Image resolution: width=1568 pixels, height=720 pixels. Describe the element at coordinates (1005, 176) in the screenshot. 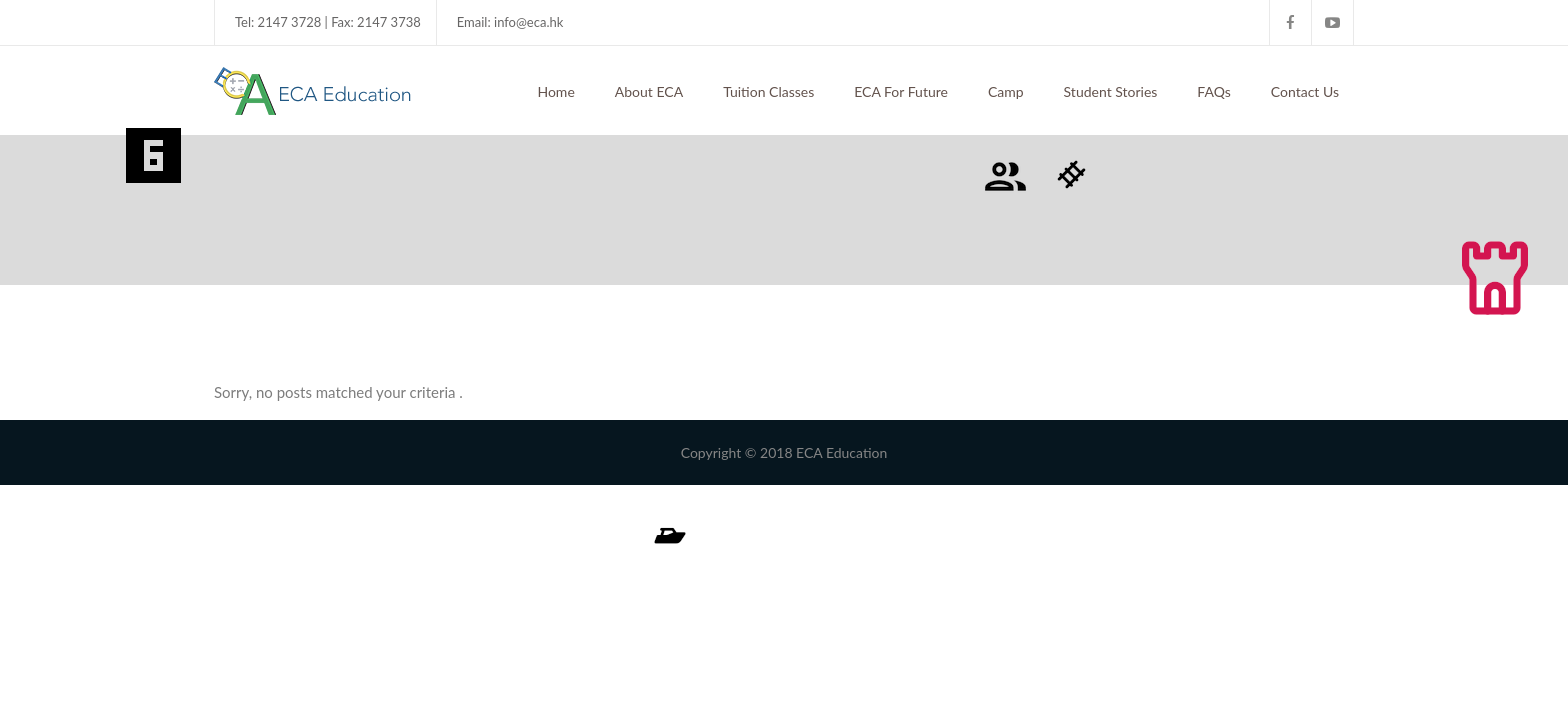

I see `view contacts or people list` at that location.